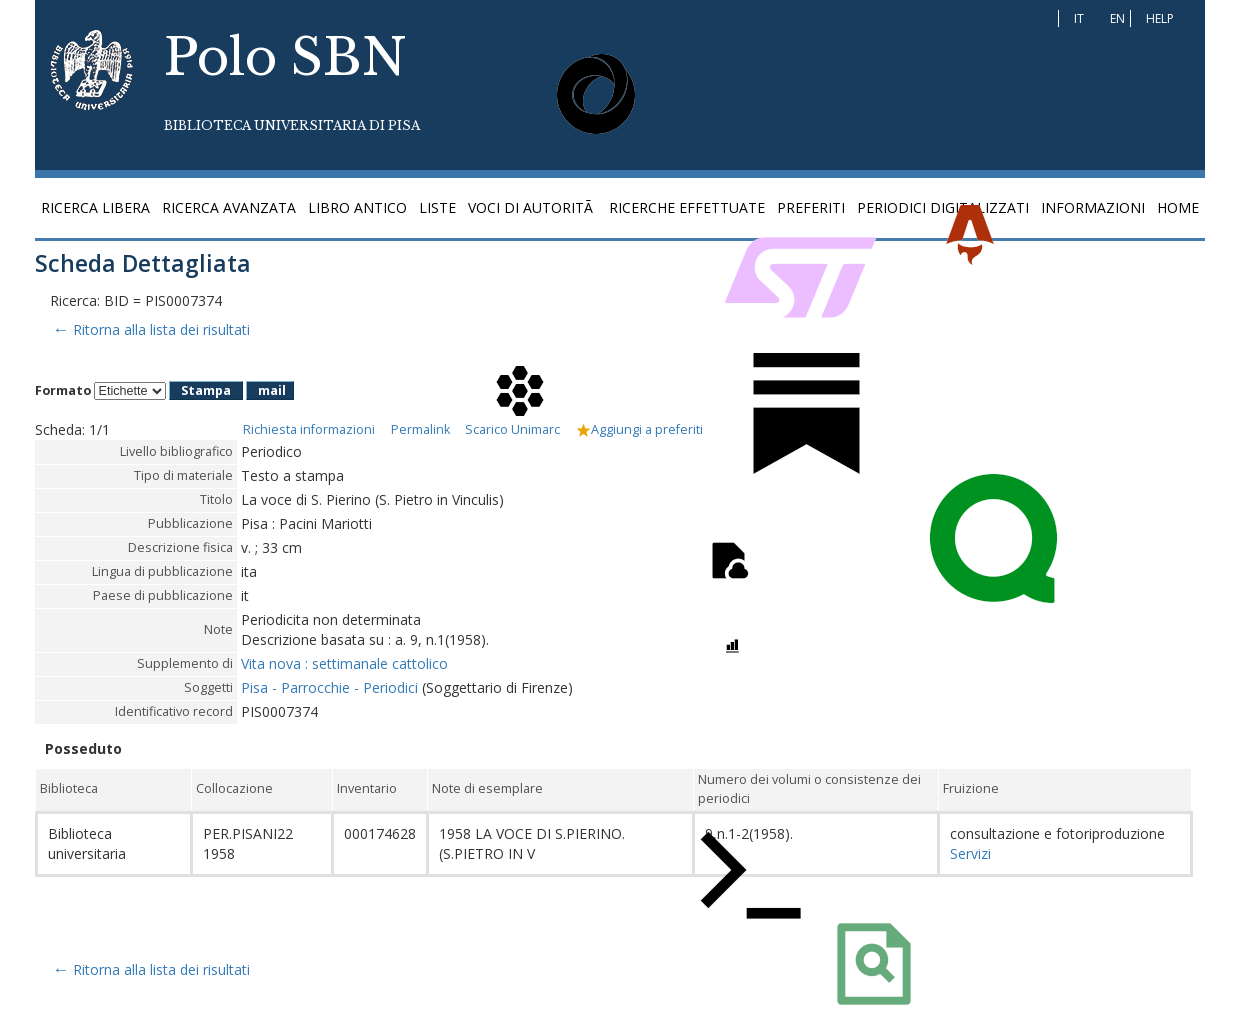 This screenshot has height=1017, width=1239. What do you see at coordinates (806, 413) in the screenshot?
I see `open the Substack app` at bounding box center [806, 413].